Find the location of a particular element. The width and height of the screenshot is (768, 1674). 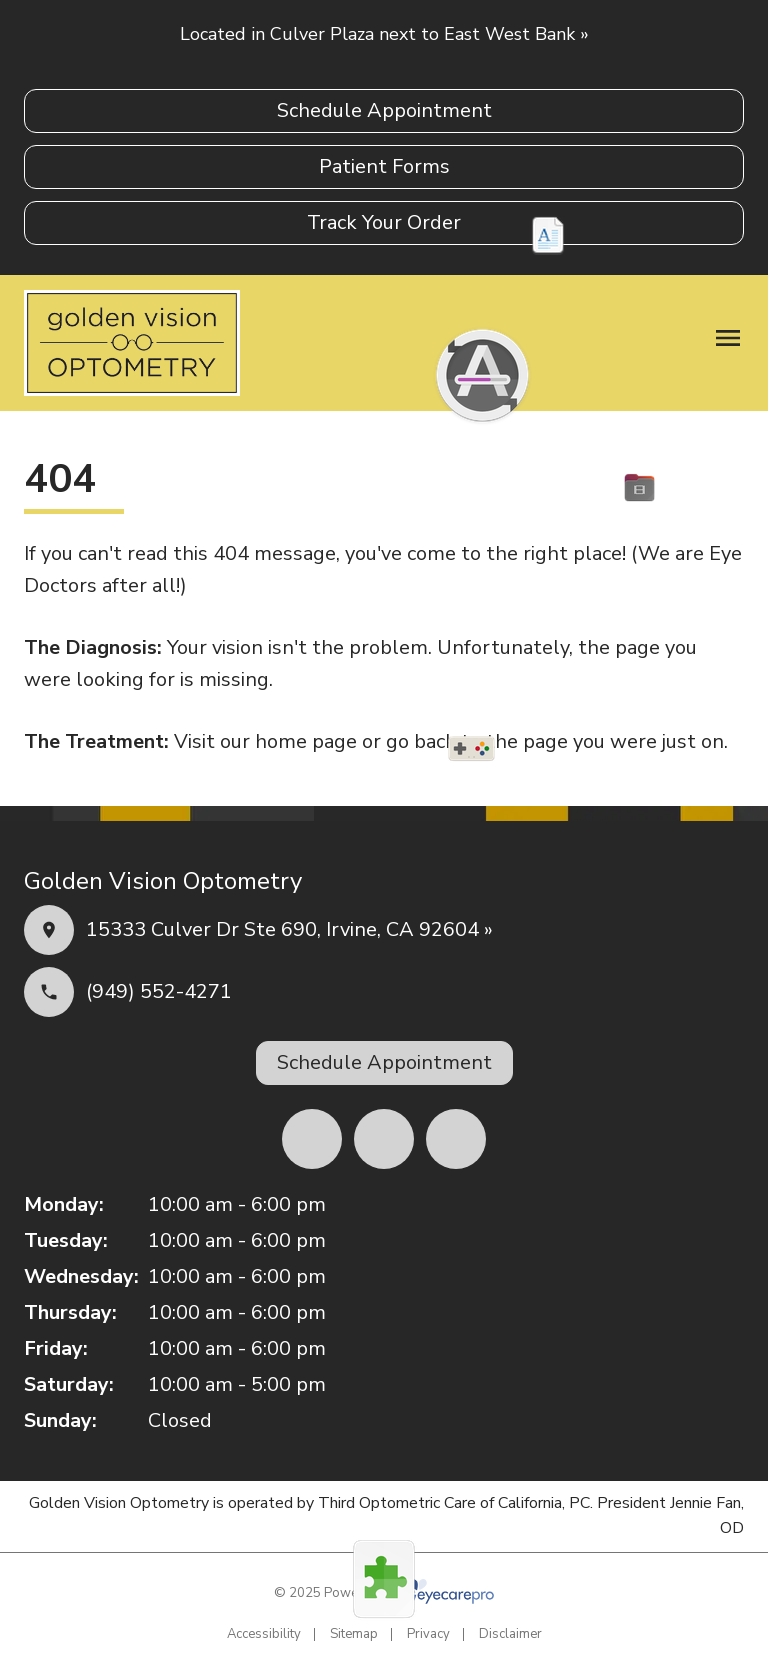

a word processor or text document file is located at coordinates (548, 235).